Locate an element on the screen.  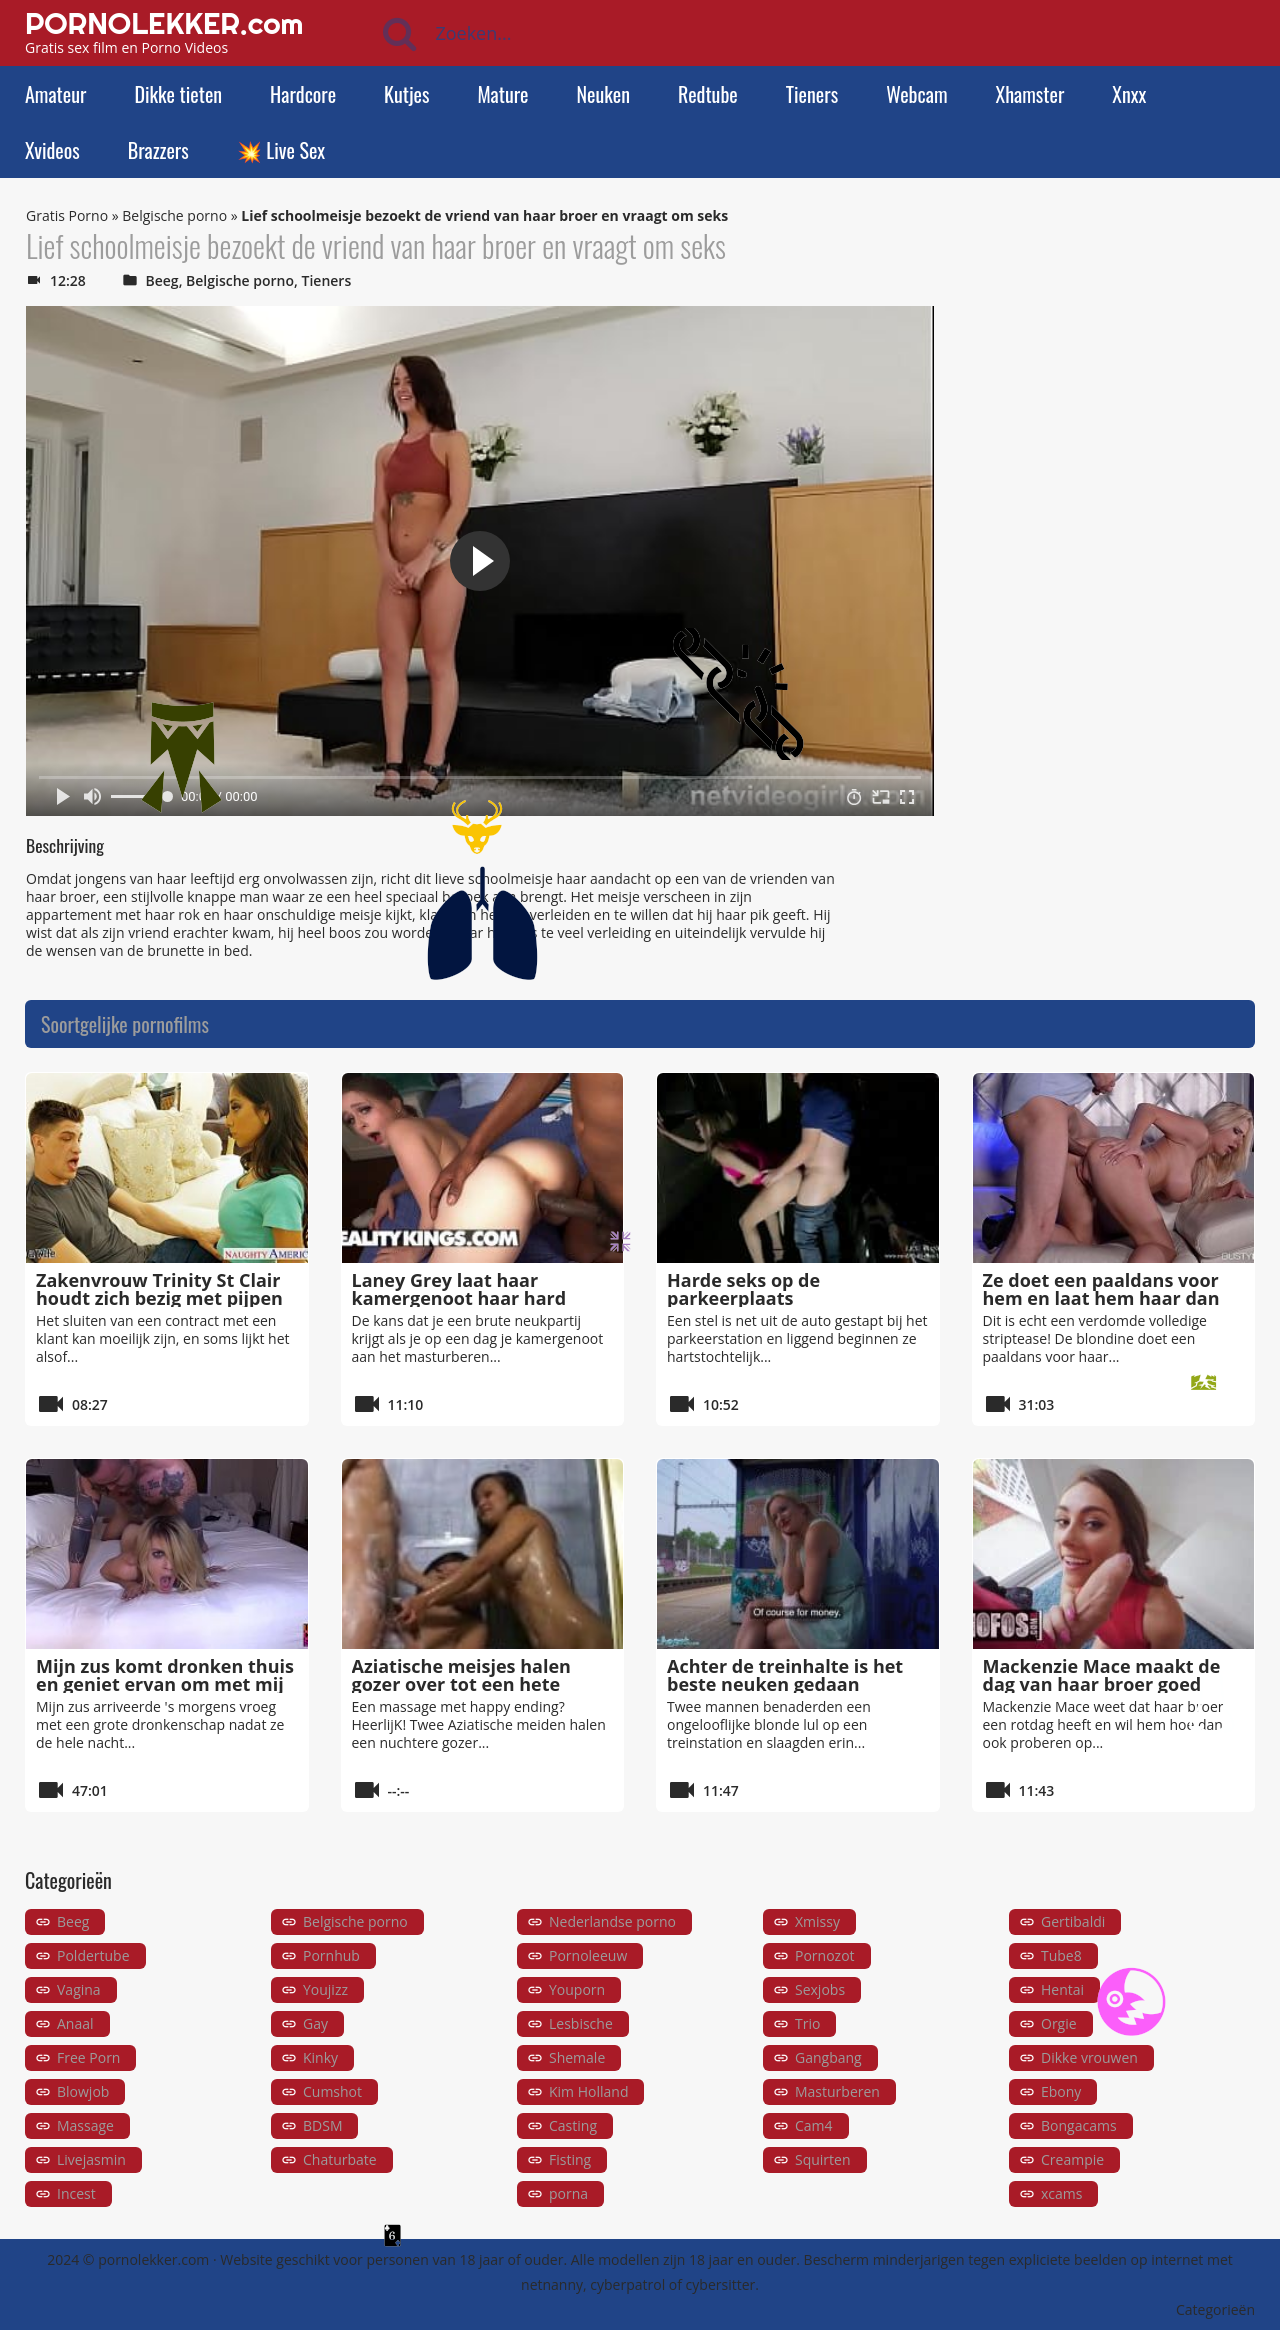
toggle dark mode or night theme is located at coordinates (1131, 2001).